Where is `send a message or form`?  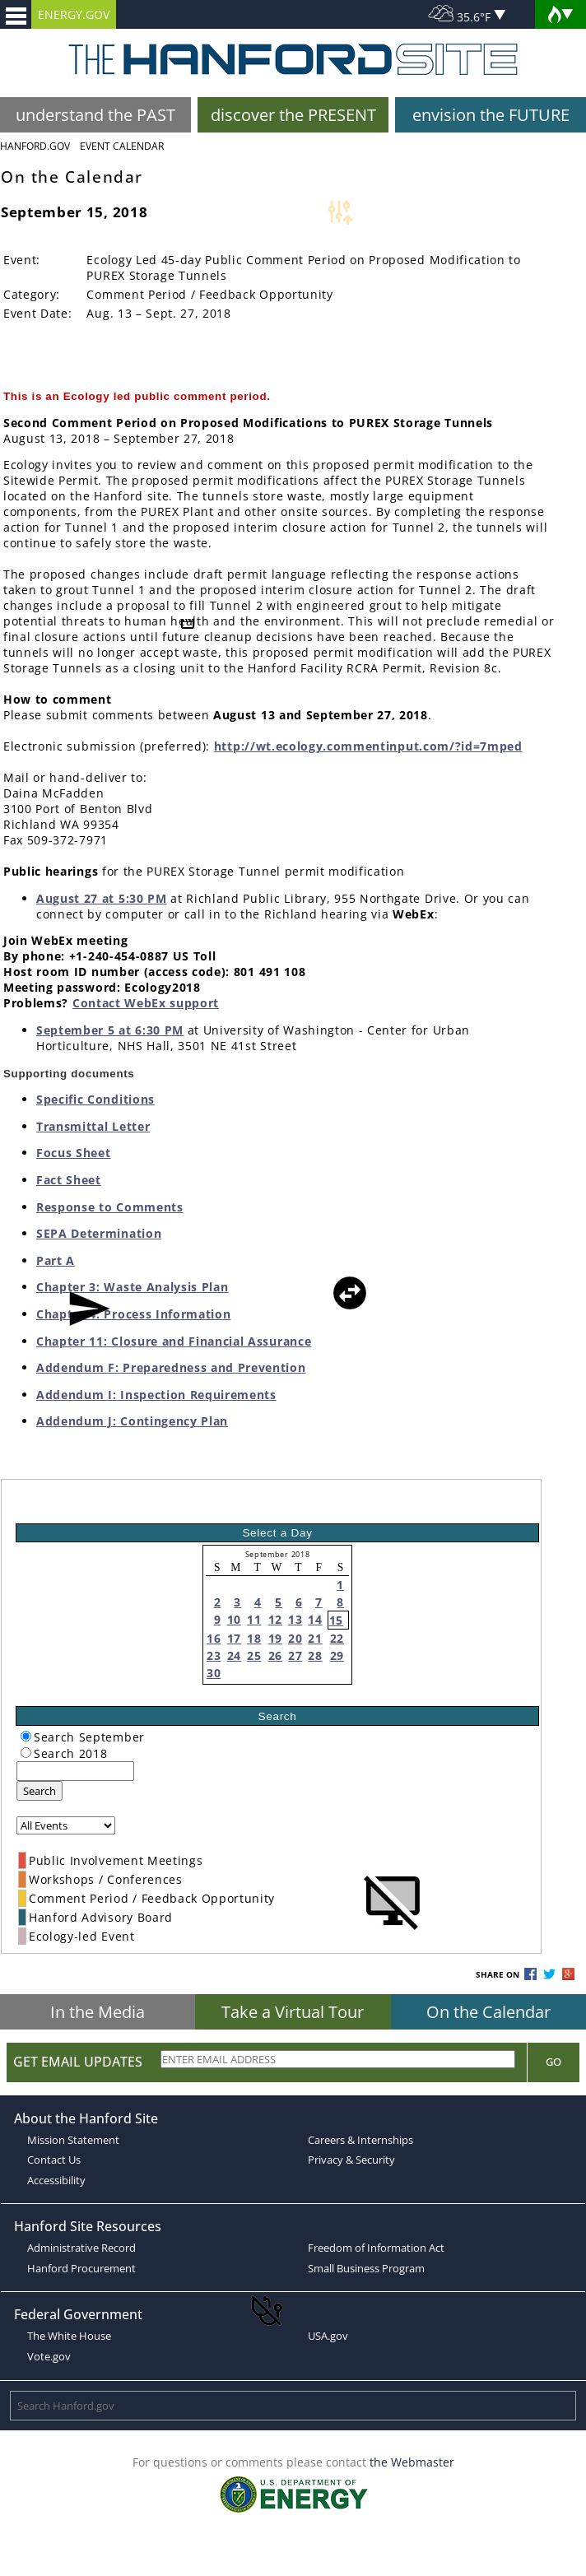 send a message or form is located at coordinates (89, 1309).